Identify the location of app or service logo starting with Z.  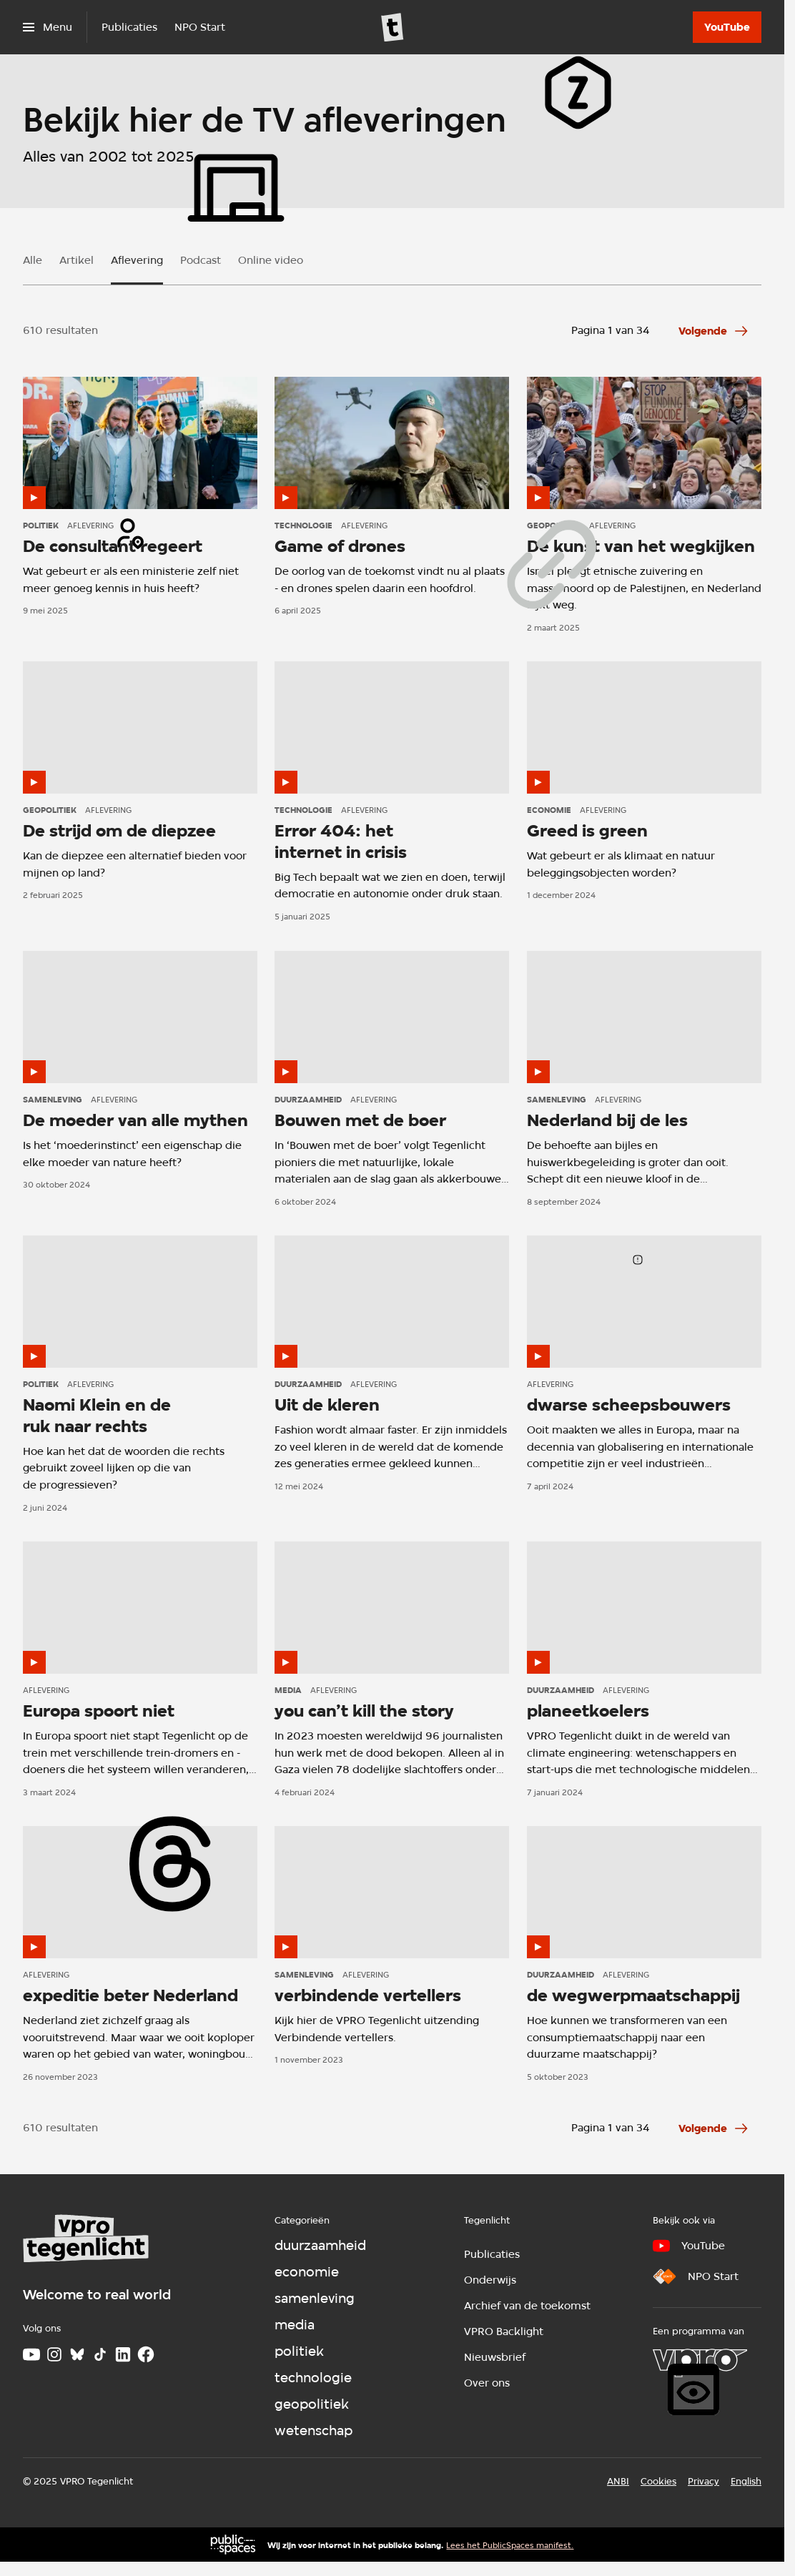
(578, 92).